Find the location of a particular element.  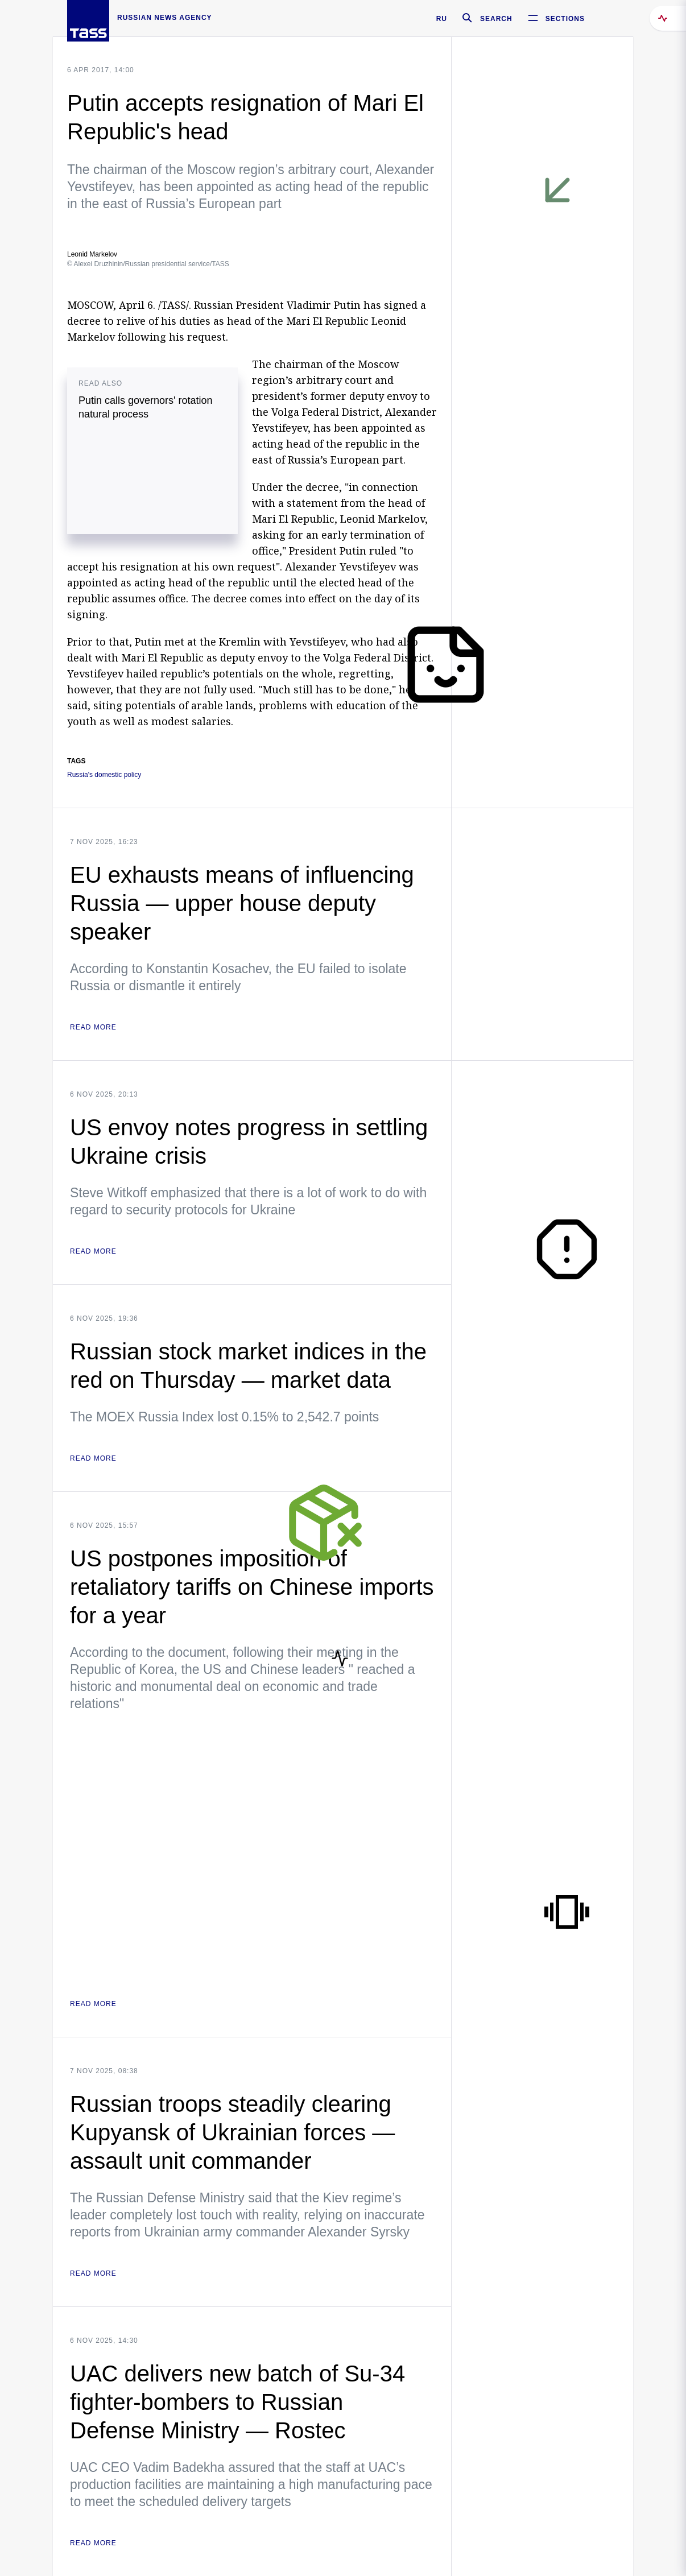

cancel or remove a package from order is located at coordinates (324, 1523).